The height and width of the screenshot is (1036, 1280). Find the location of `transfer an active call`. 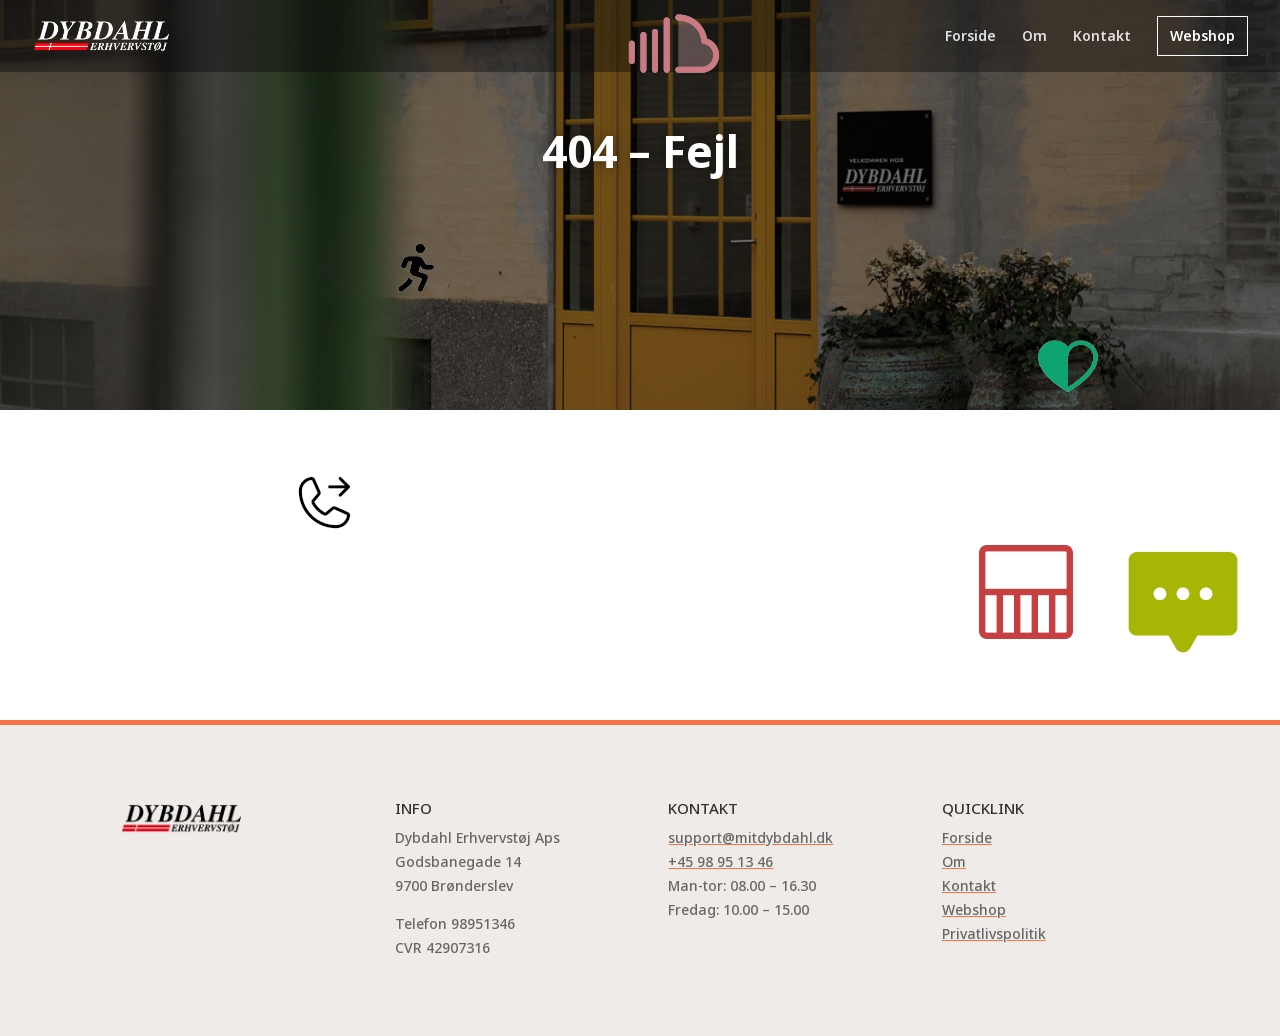

transfer an active call is located at coordinates (325, 501).